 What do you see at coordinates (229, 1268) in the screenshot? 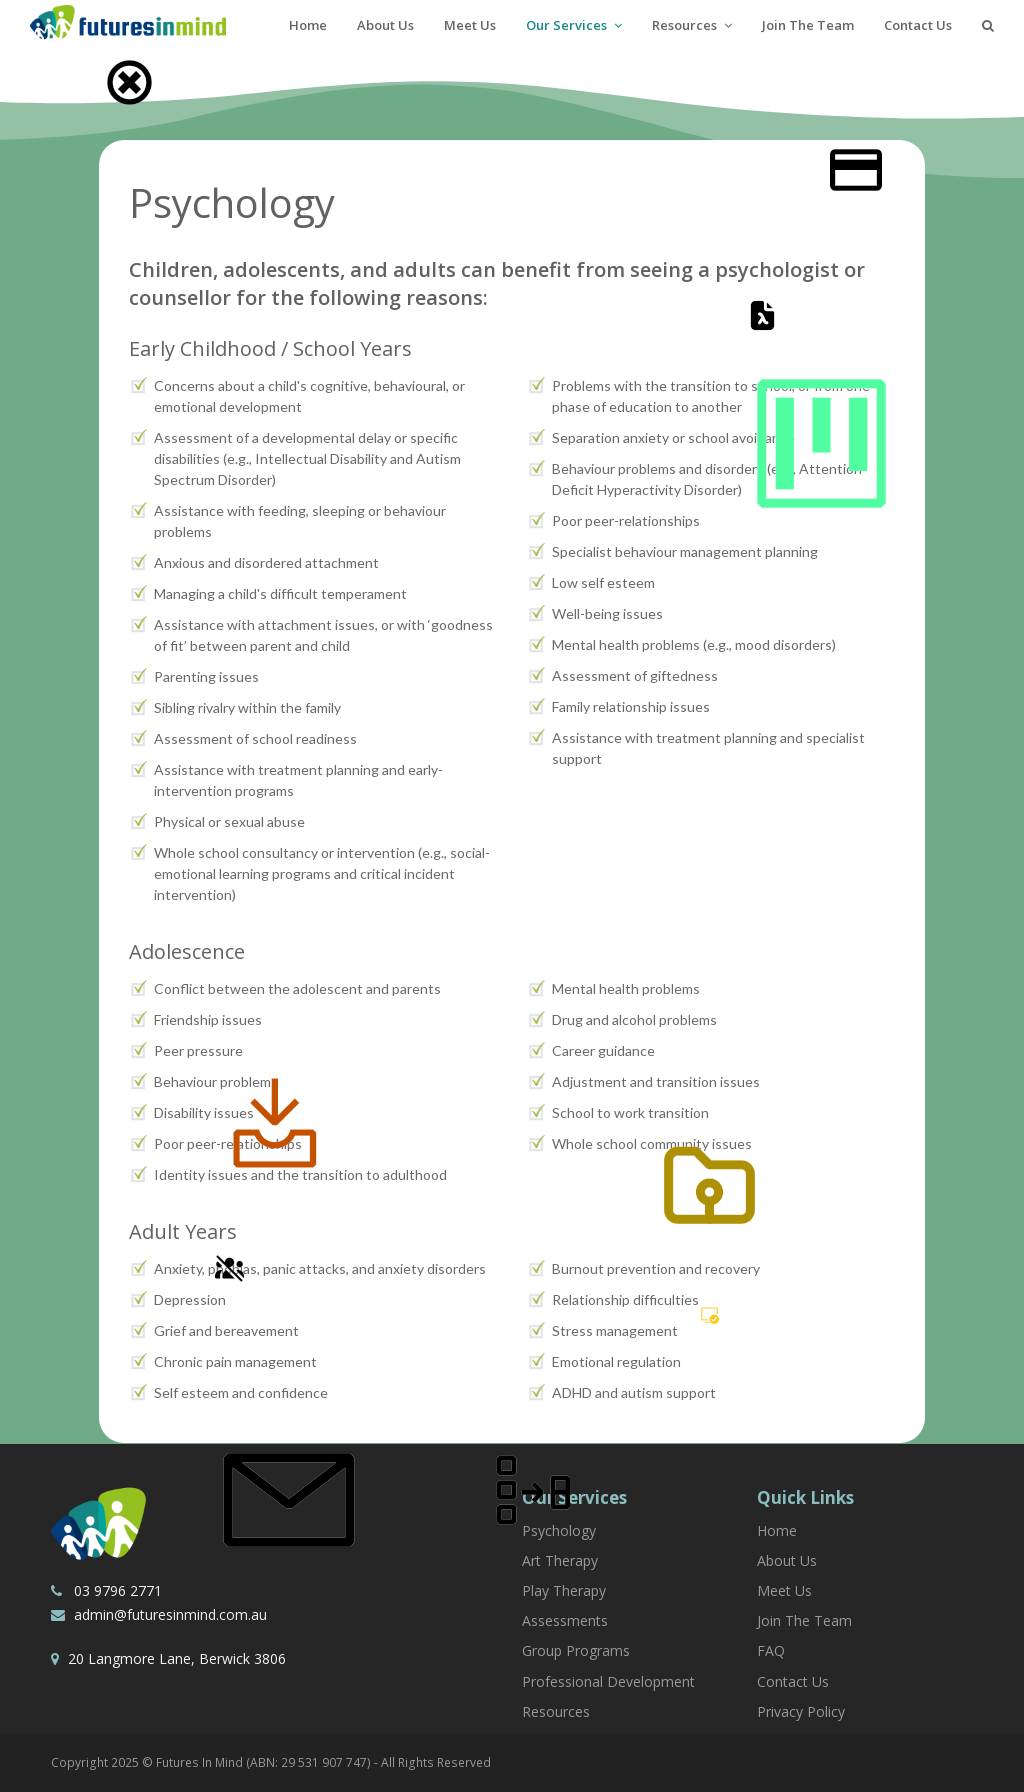
I see `disable group or team features` at bounding box center [229, 1268].